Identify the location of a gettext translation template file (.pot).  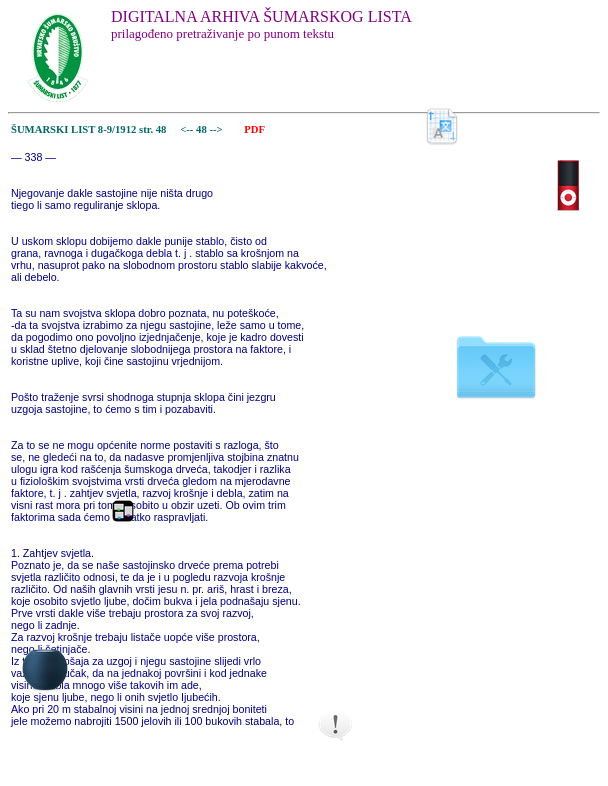
(442, 126).